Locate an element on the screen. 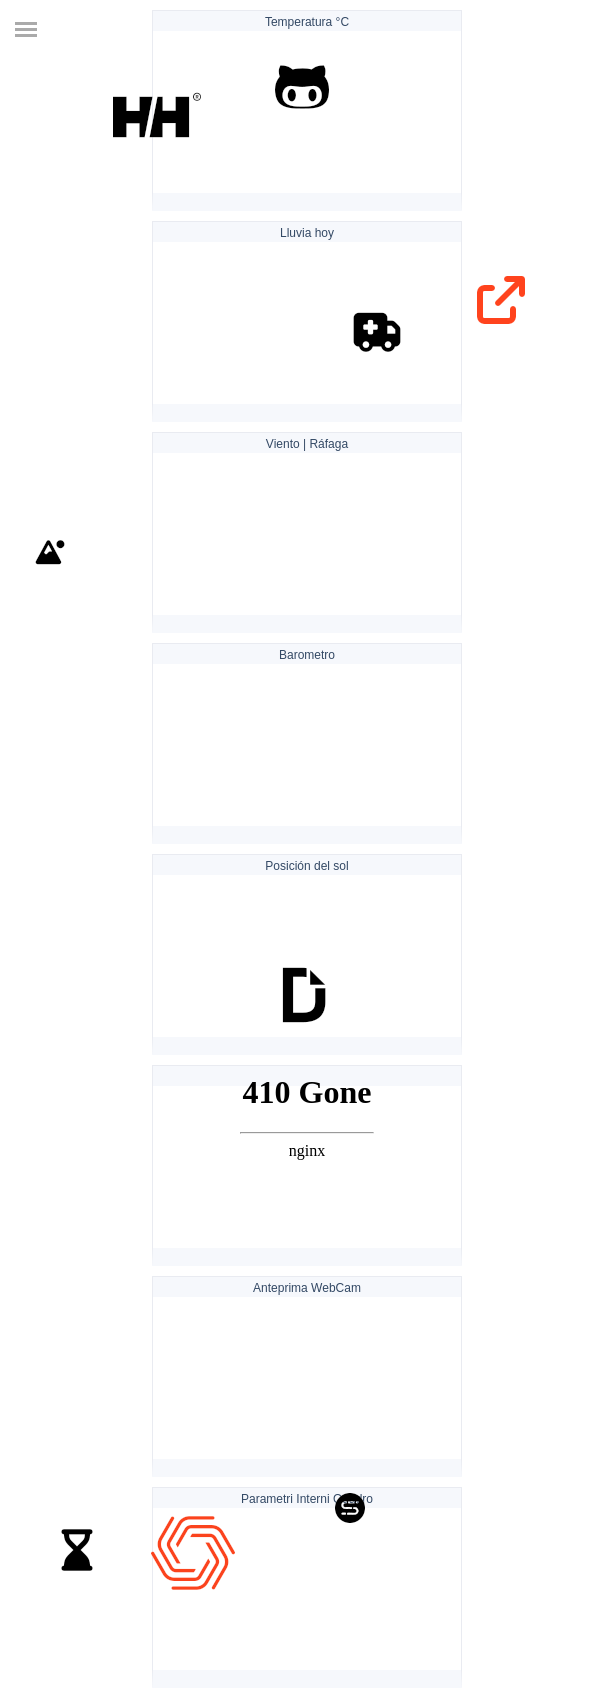 This screenshot has height=1688, width=614. open link in a new tab or window is located at coordinates (501, 300).